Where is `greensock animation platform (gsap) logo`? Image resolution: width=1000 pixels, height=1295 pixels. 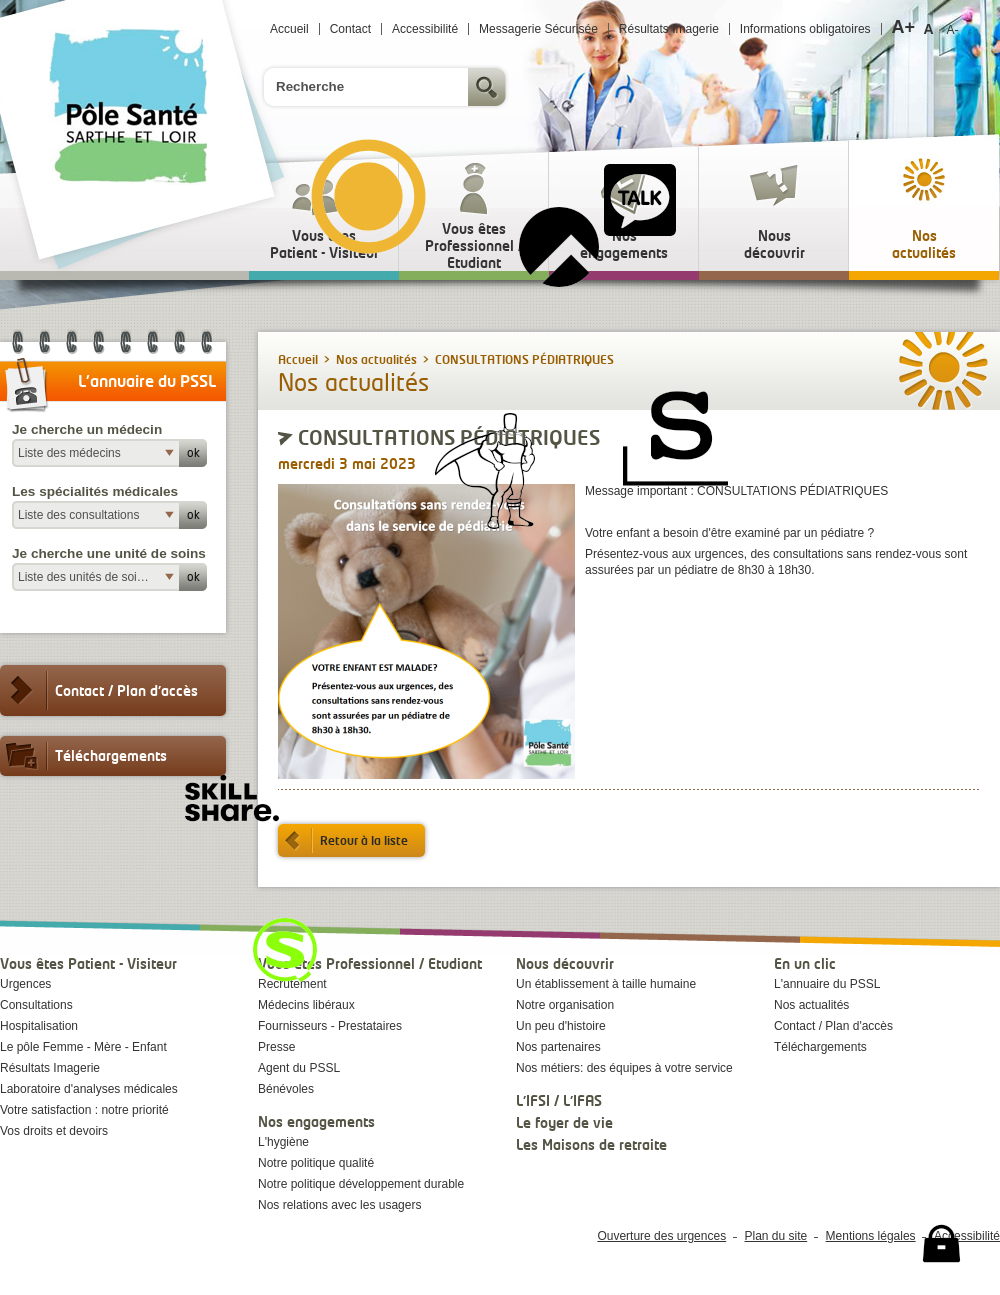 greensock animation platform (gsap) logo is located at coordinates (485, 471).